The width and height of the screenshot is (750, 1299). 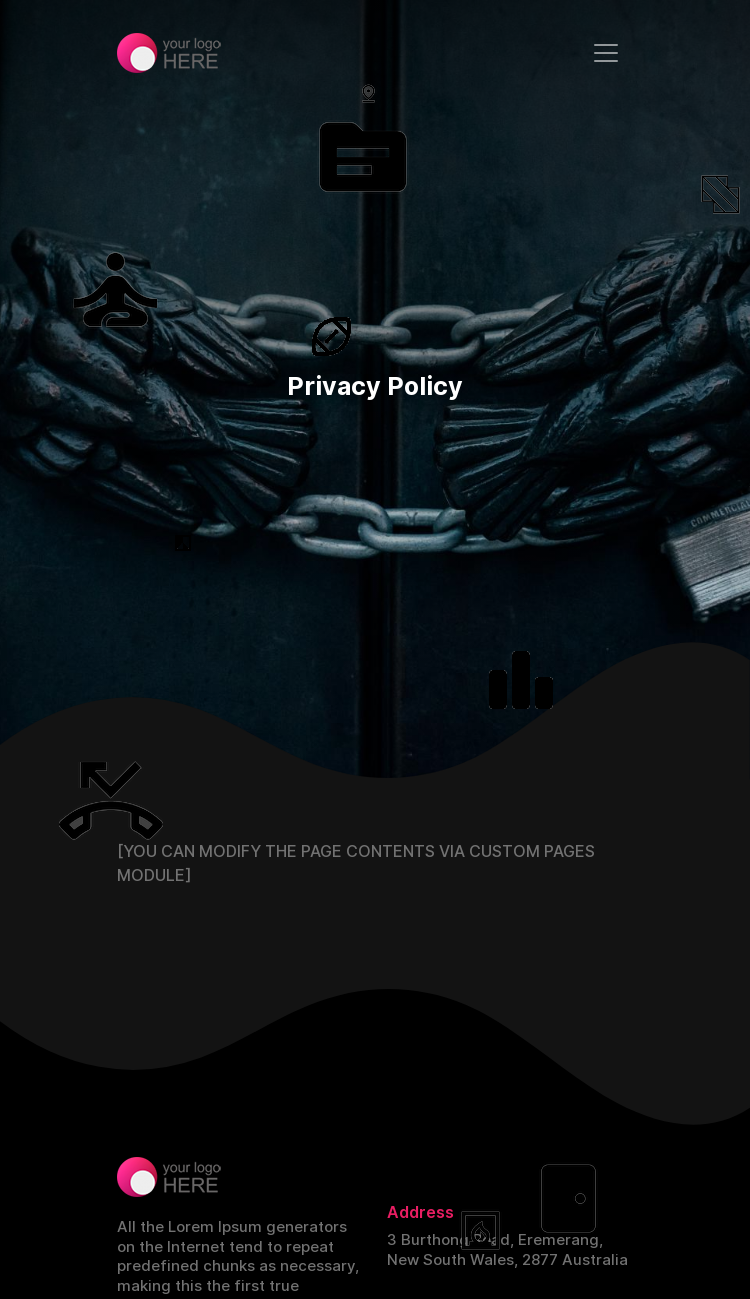 I want to click on indicates a missed phone call, so click(x=111, y=801).